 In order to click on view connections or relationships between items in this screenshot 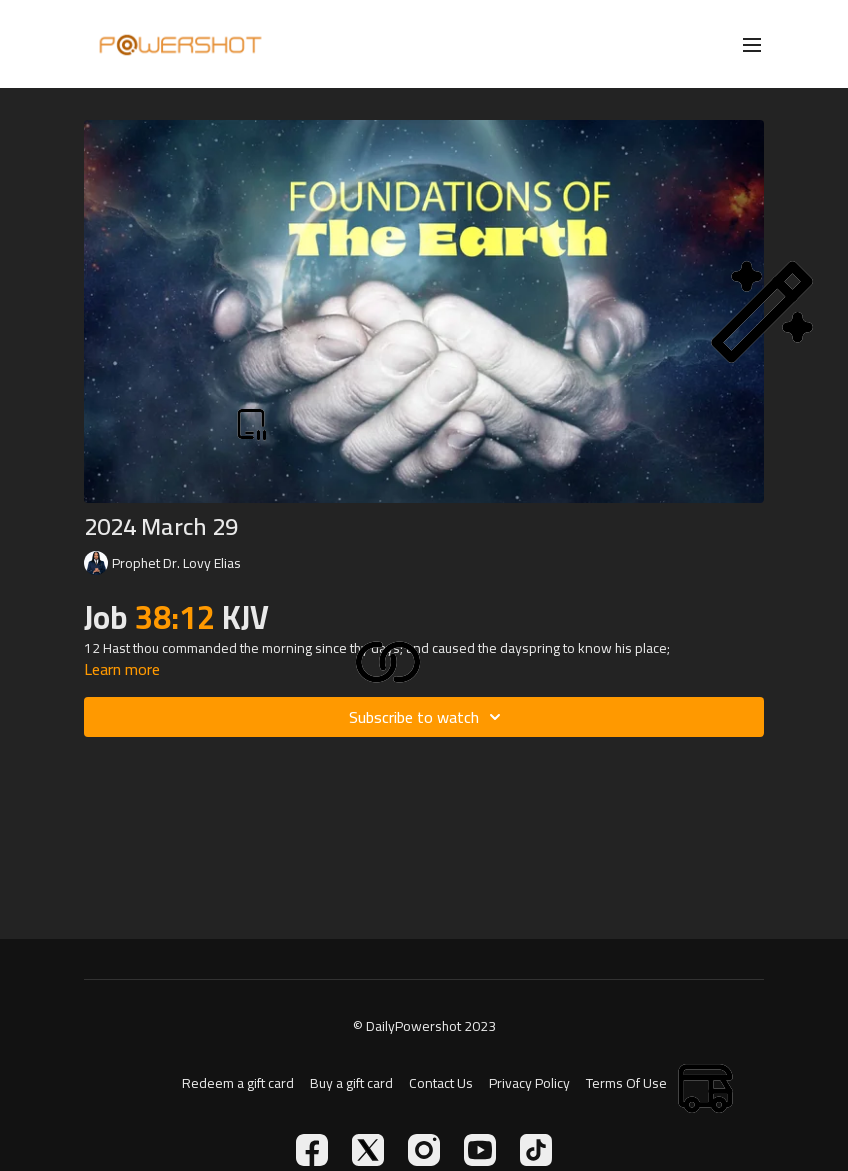, I will do `click(388, 662)`.